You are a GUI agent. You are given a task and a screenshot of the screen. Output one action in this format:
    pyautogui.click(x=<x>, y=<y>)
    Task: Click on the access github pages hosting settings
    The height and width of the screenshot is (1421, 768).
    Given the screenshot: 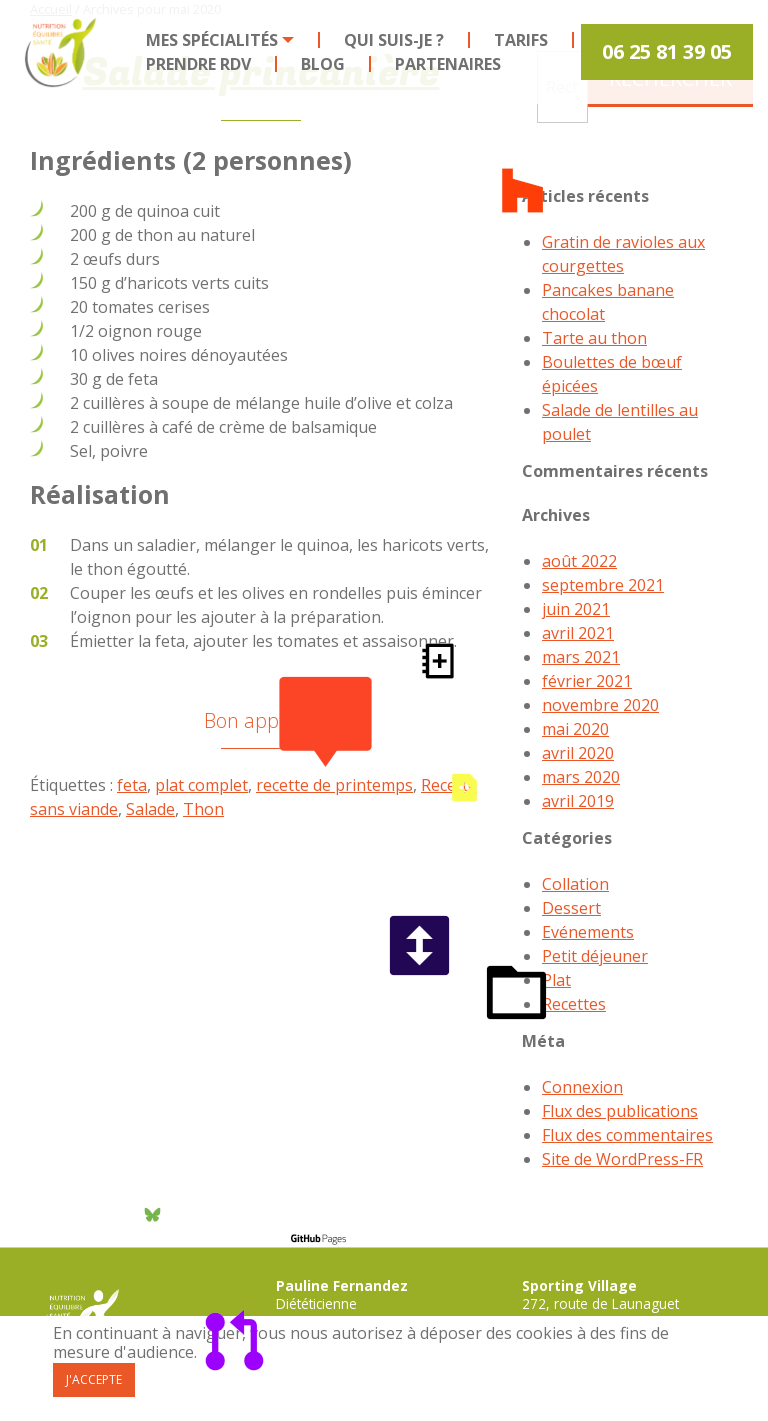 What is the action you would take?
    pyautogui.click(x=318, y=1239)
    